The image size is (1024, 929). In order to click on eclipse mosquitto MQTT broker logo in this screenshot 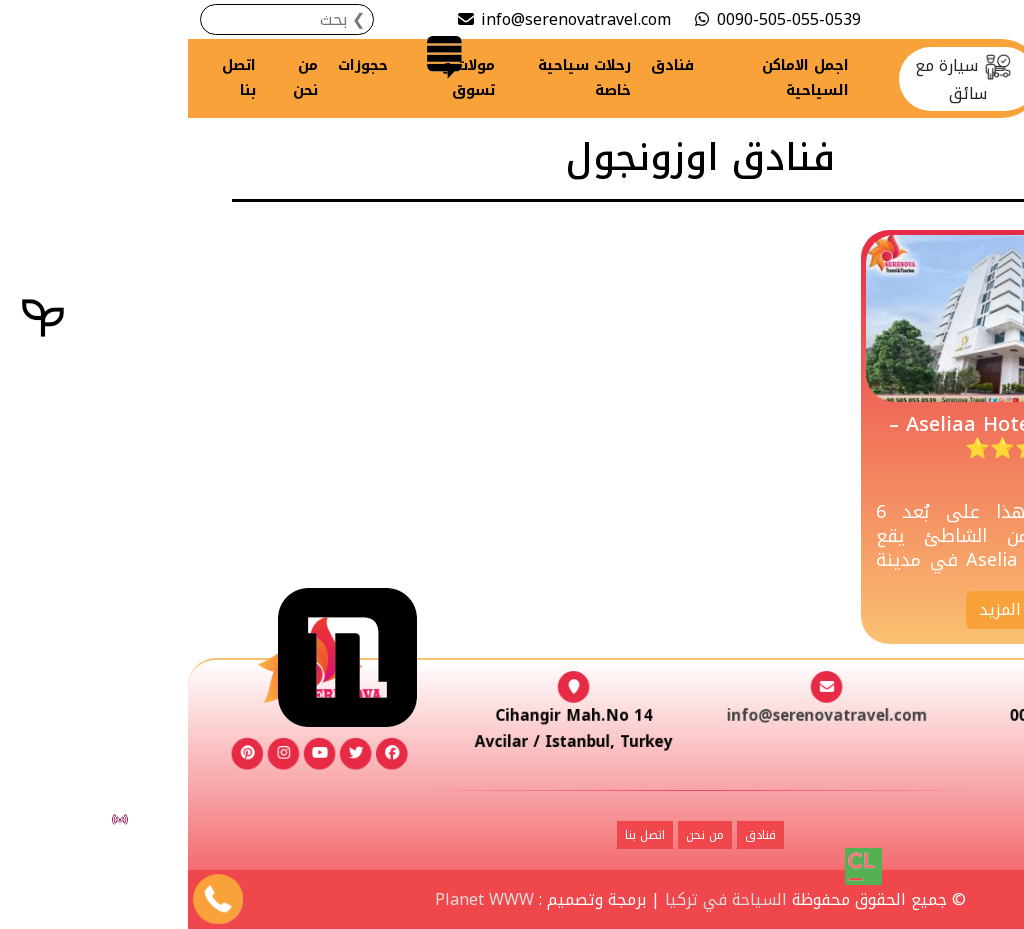, I will do `click(120, 820)`.